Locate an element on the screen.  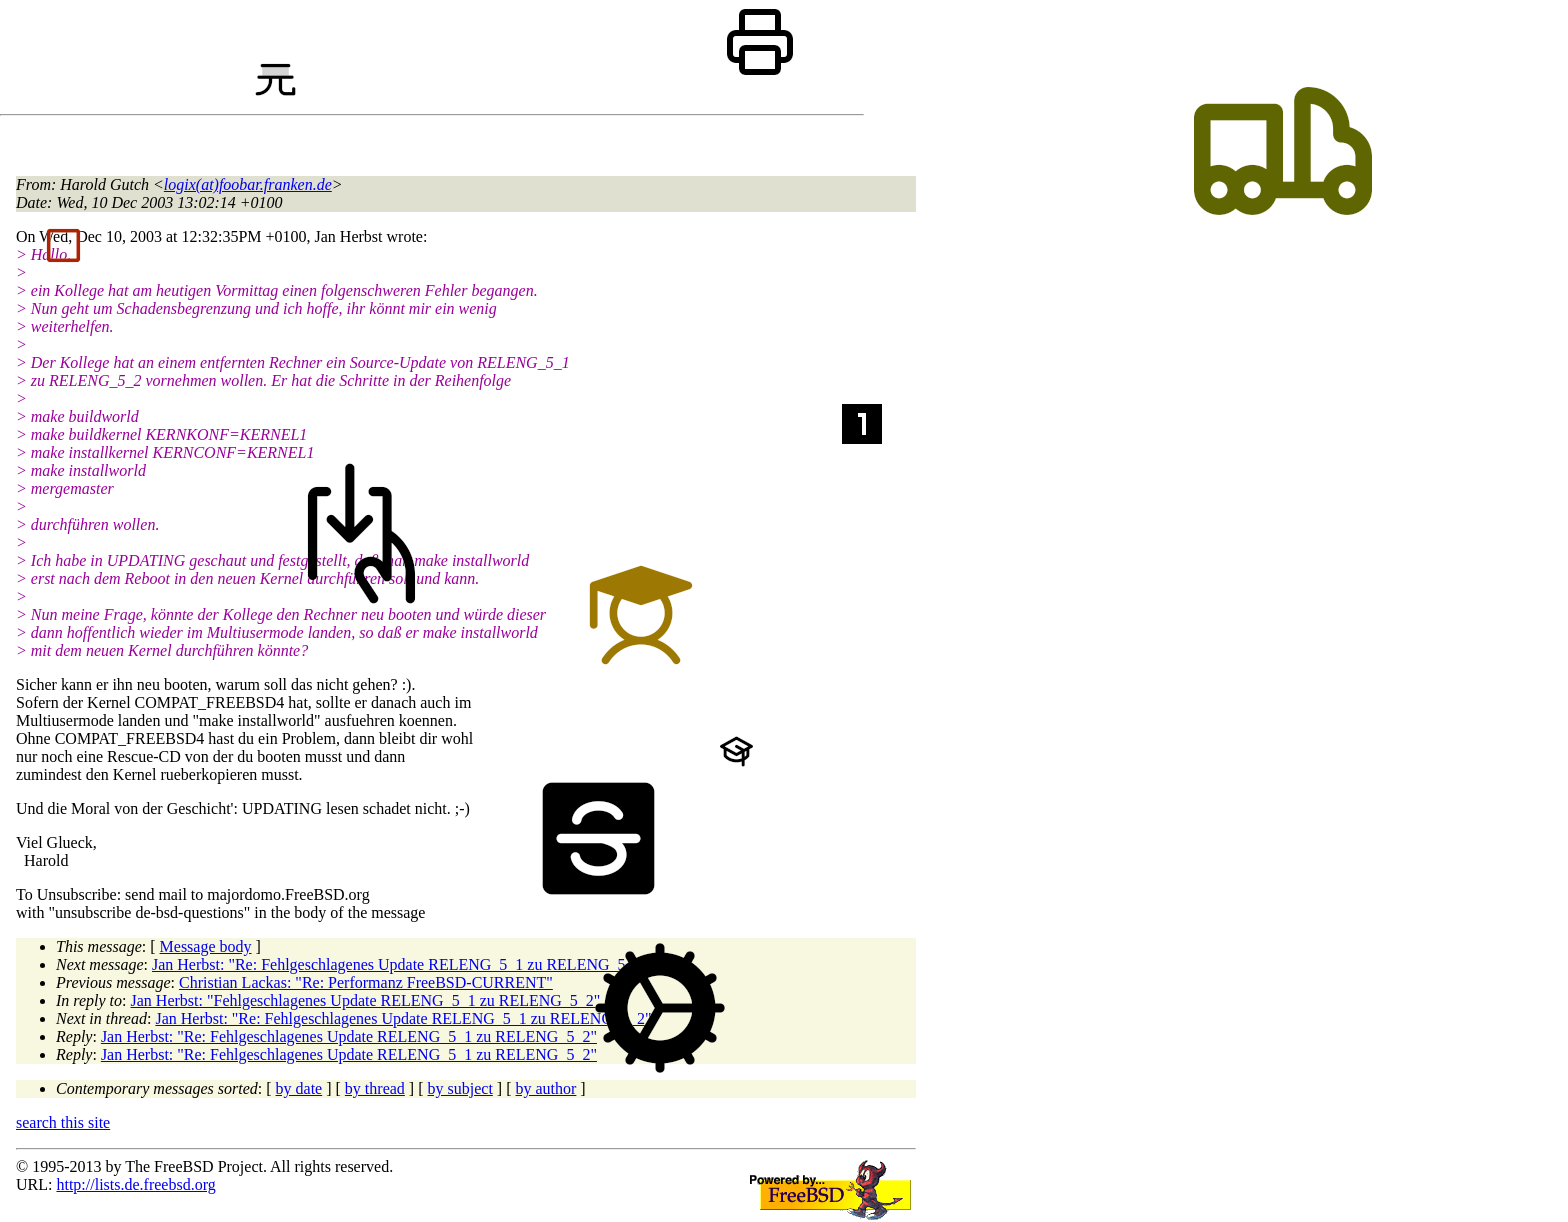
access education or learning resources is located at coordinates (736, 750).